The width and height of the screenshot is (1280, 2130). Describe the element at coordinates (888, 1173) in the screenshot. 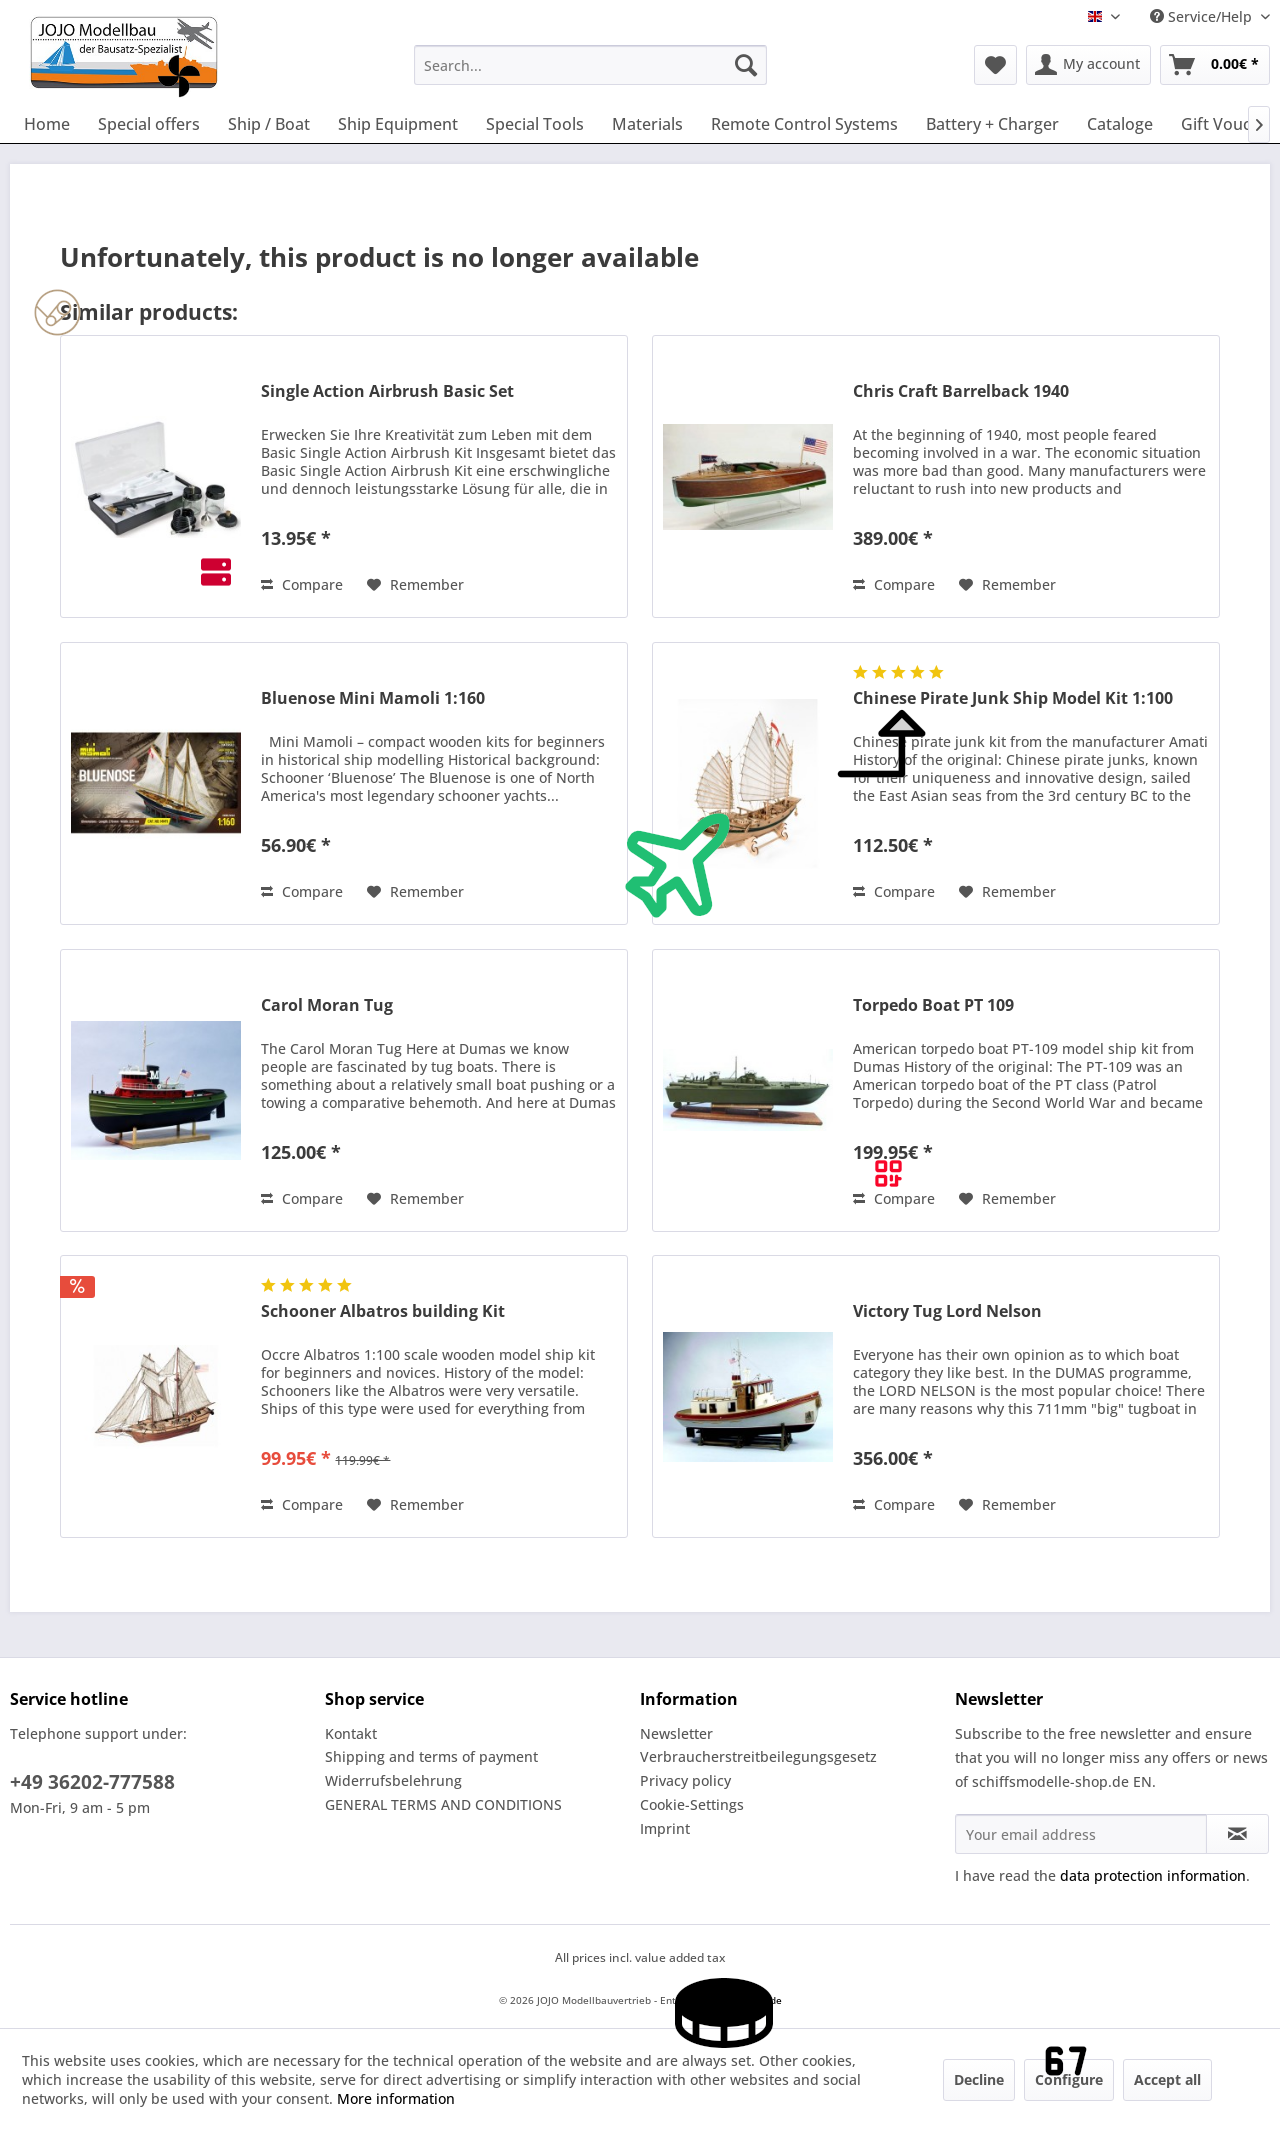

I see `scan a qr code` at that location.